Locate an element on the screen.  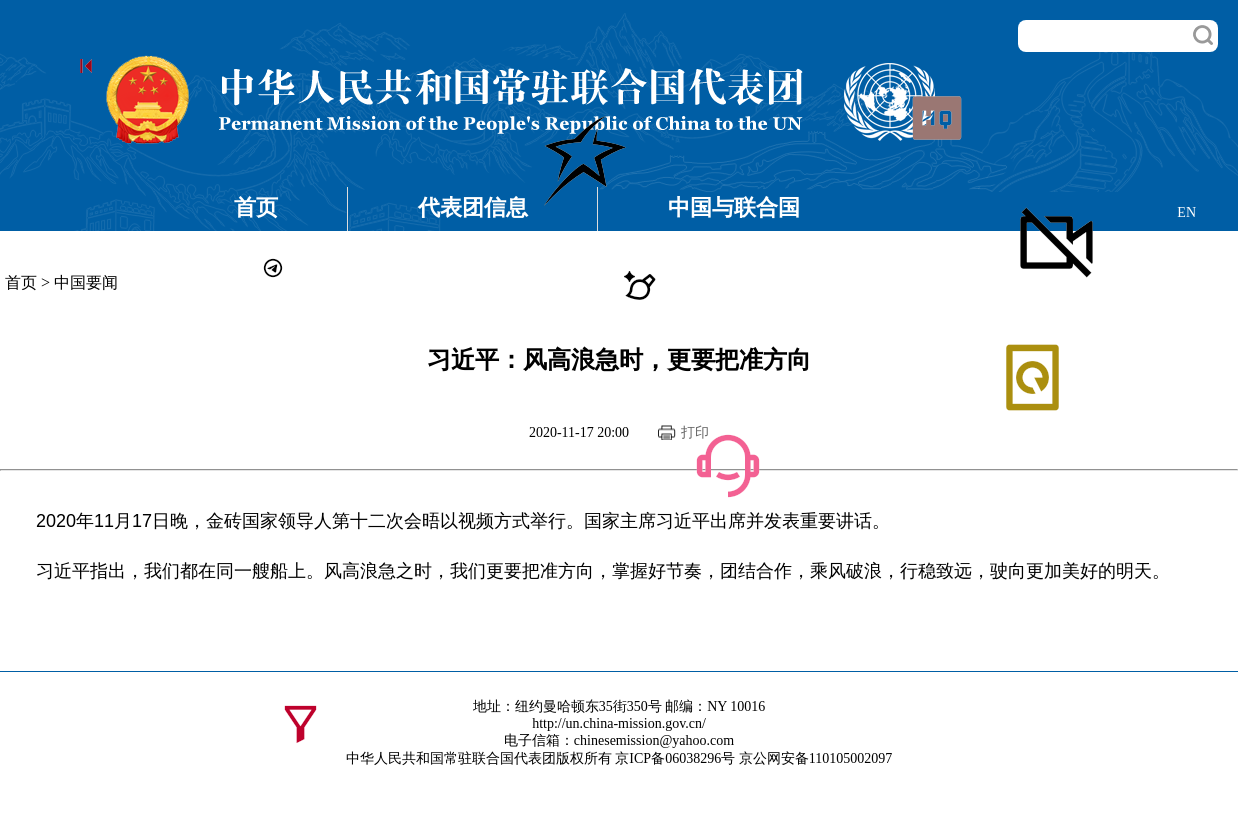
turn off camera during a video call is located at coordinates (1056, 242).